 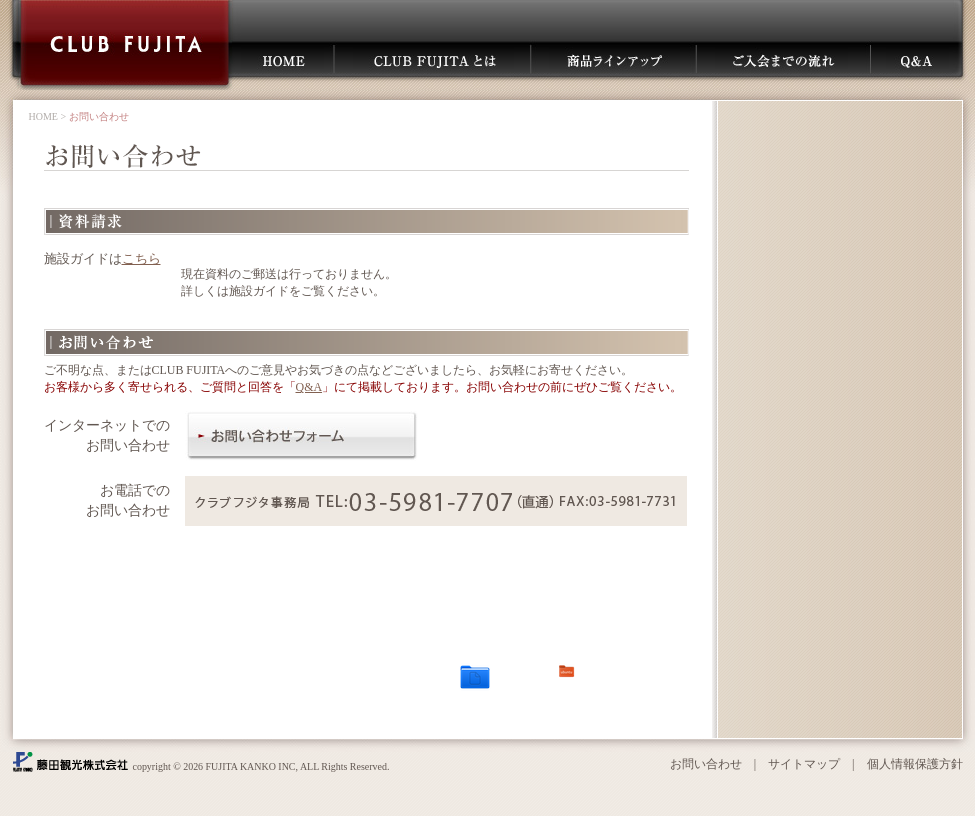 What do you see at coordinates (475, 677) in the screenshot?
I see `open your documents folder` at bounding box center [475, 677].